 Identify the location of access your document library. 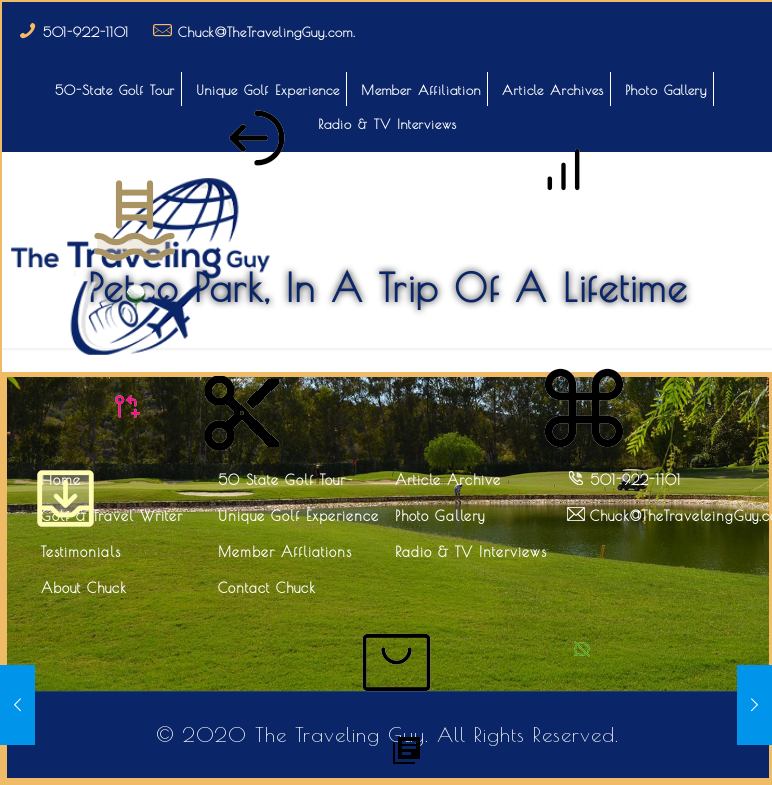
(406, 750).